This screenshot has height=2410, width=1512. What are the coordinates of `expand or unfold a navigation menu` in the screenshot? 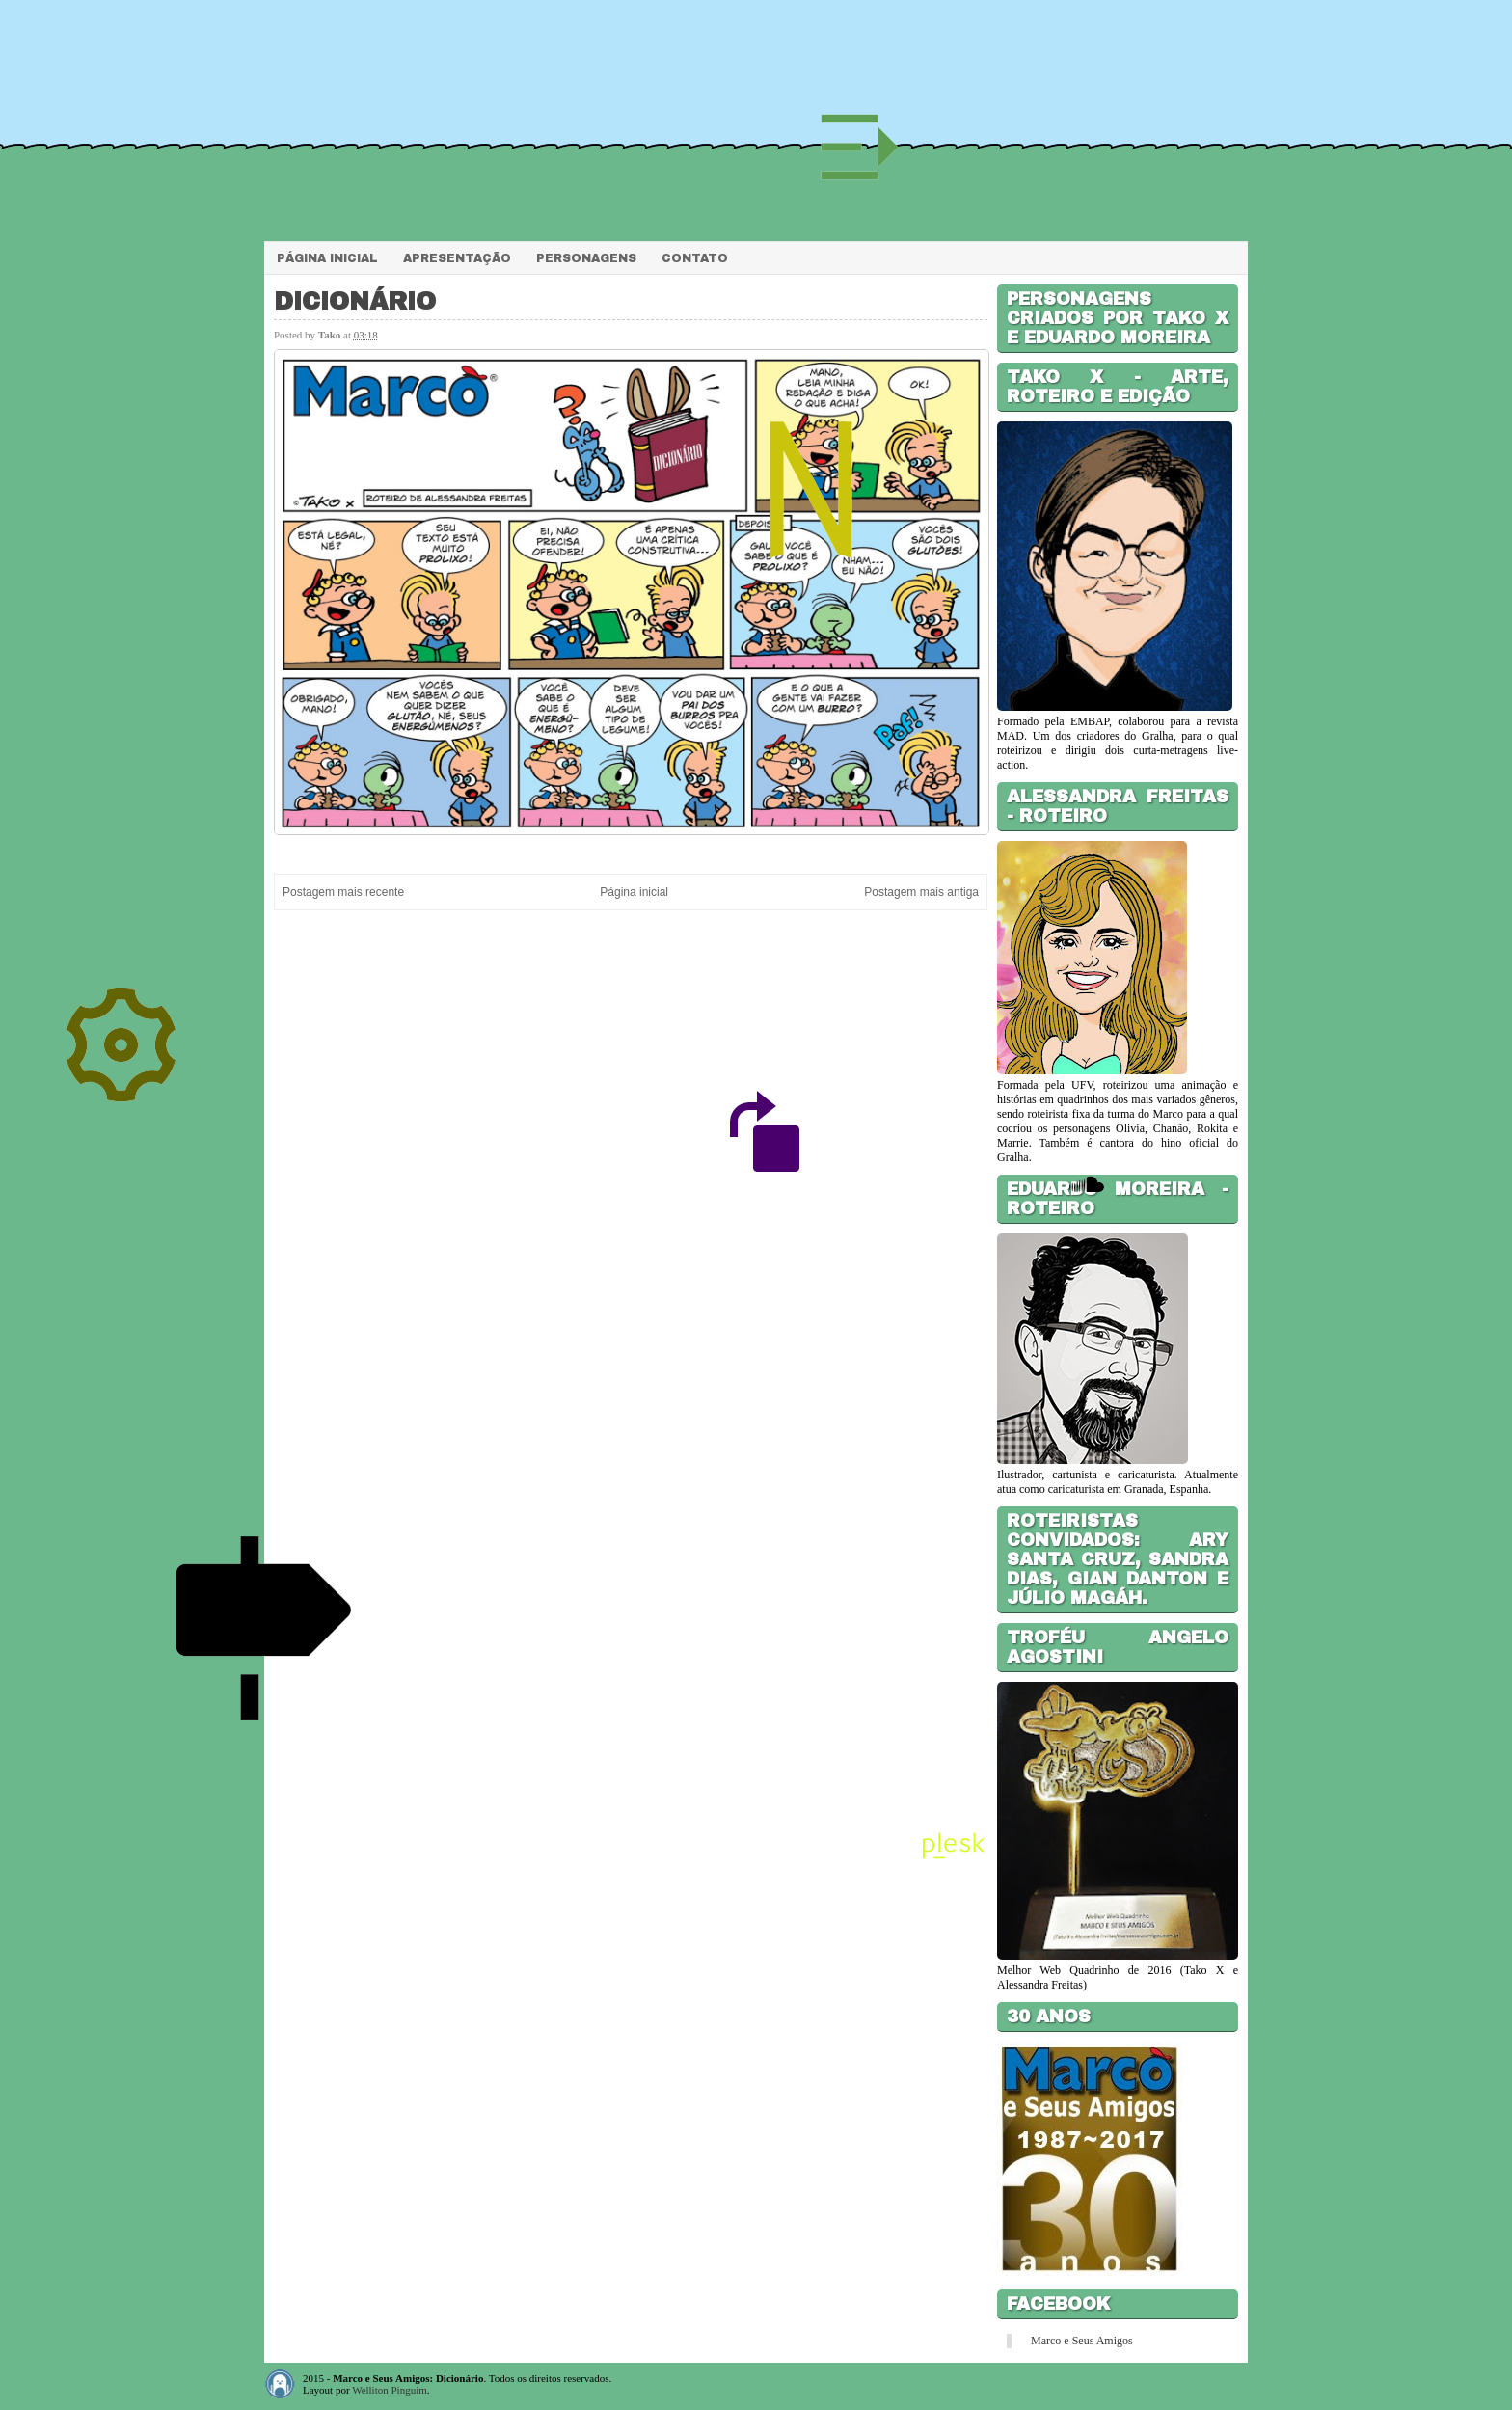 It's located at (857, 147).